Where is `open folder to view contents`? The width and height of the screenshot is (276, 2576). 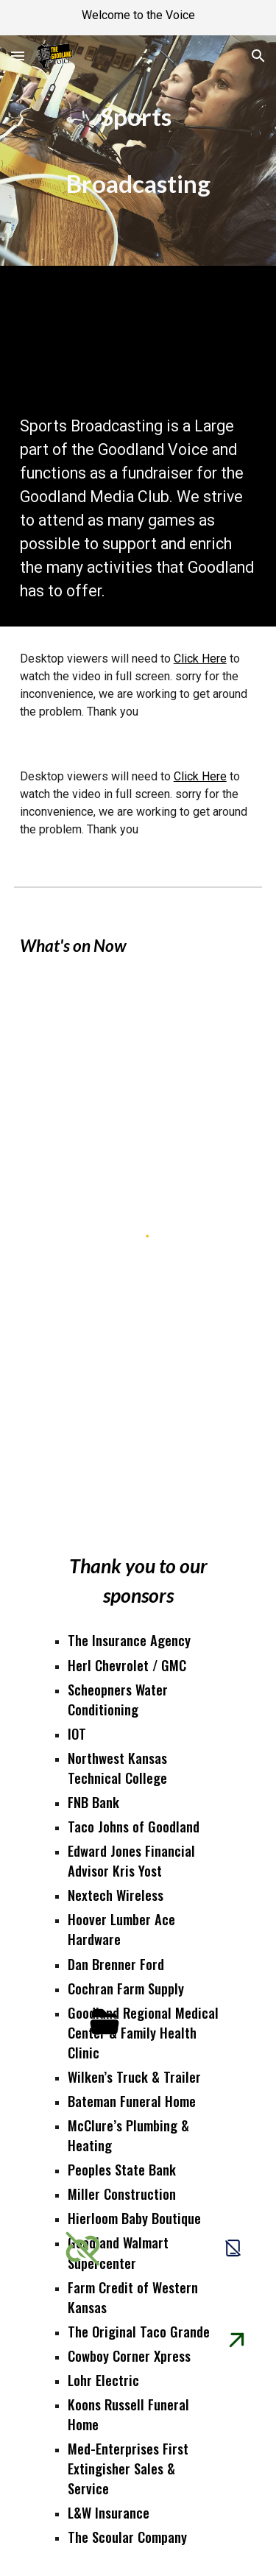
open folder to view contents is located at coordinates (105, 2022).